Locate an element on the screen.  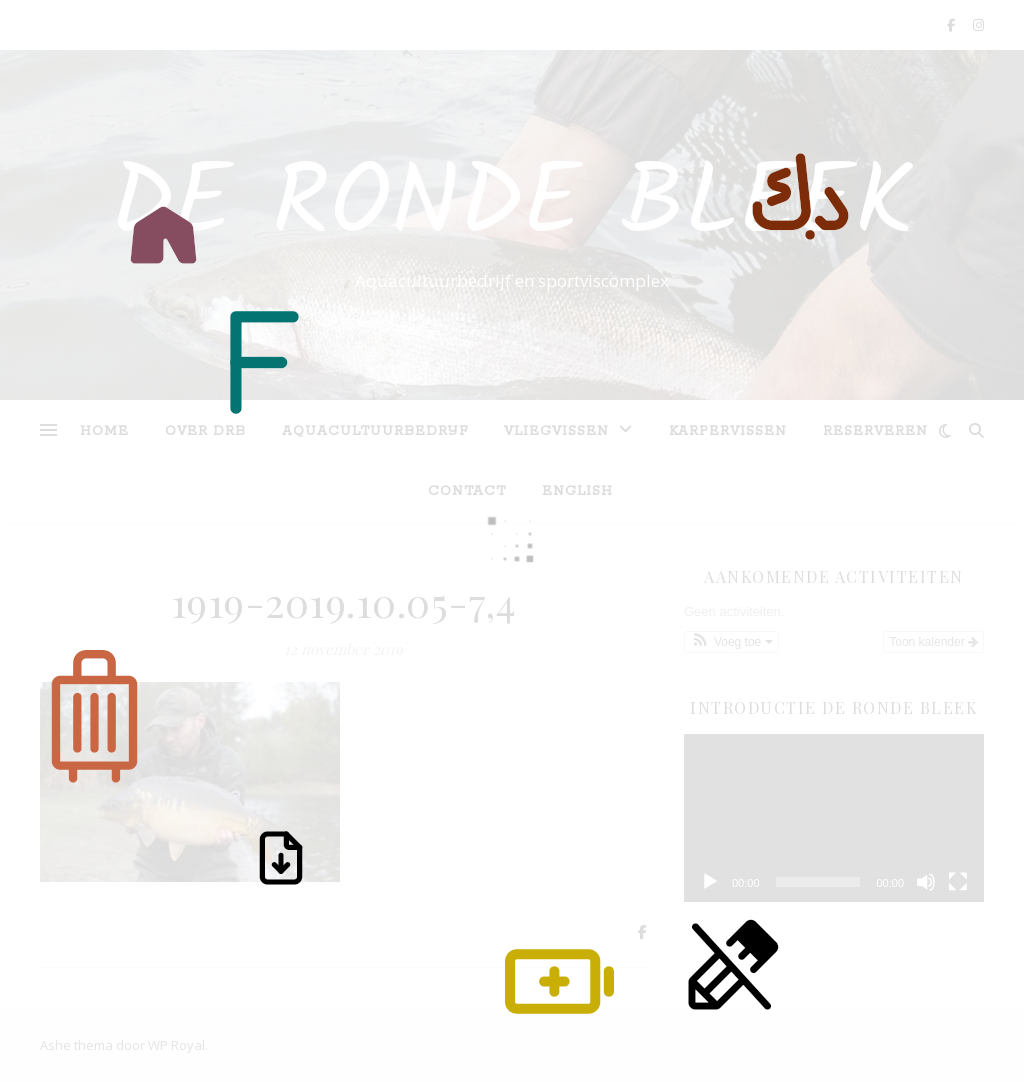
facebook app or social media link is located at coordinates (264, 362).